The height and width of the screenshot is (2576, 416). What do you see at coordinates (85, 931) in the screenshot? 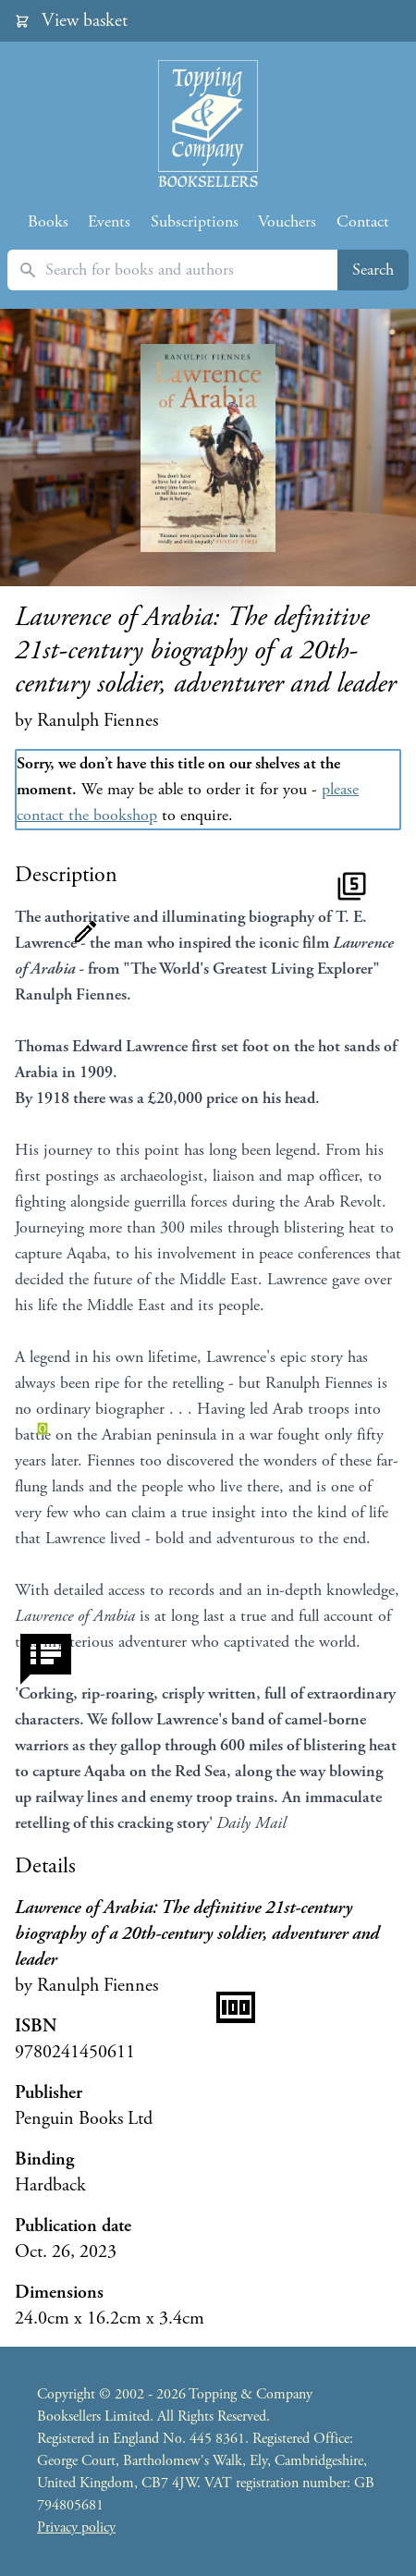
I see `edit this item` at bounding box center [85, 931].